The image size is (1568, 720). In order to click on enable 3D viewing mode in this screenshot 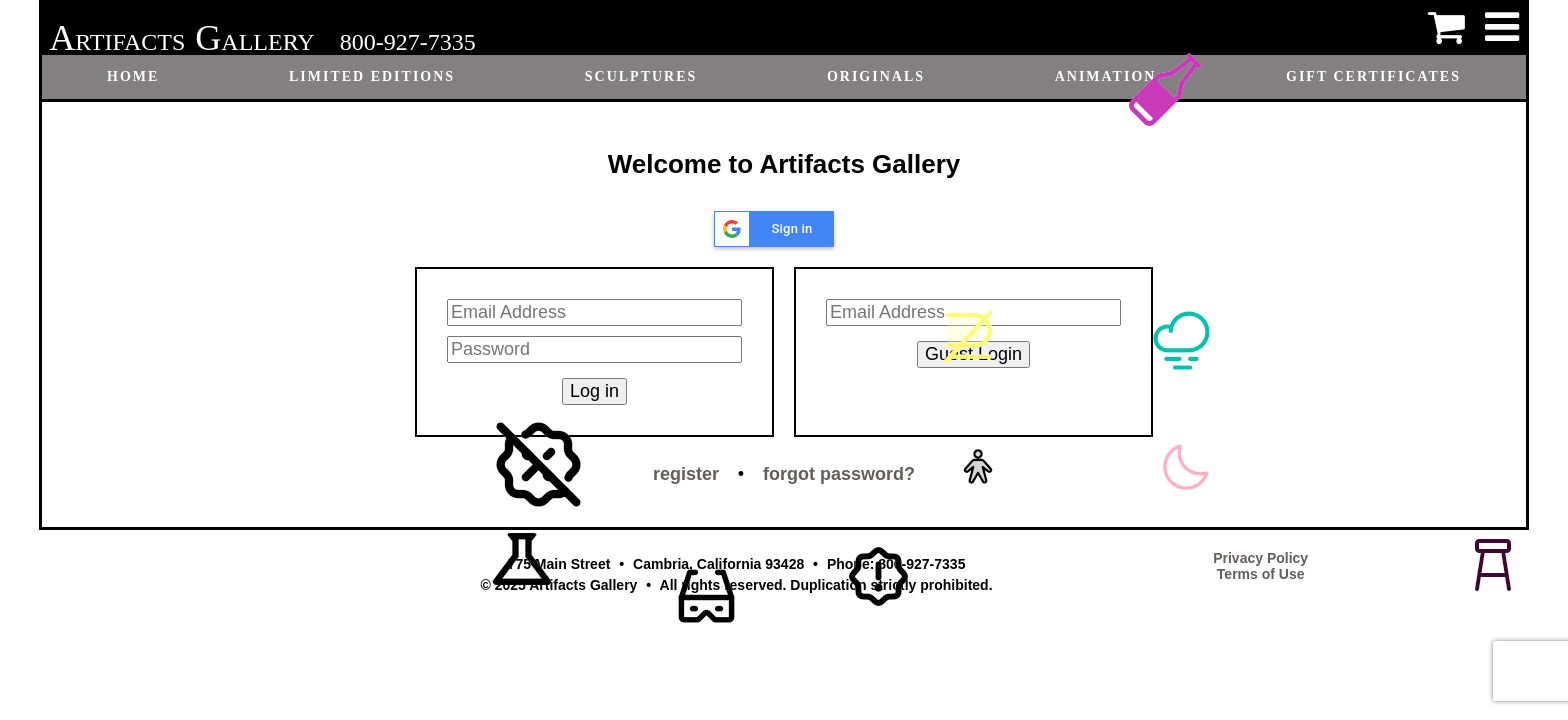, I will do `click(706, 597)`.